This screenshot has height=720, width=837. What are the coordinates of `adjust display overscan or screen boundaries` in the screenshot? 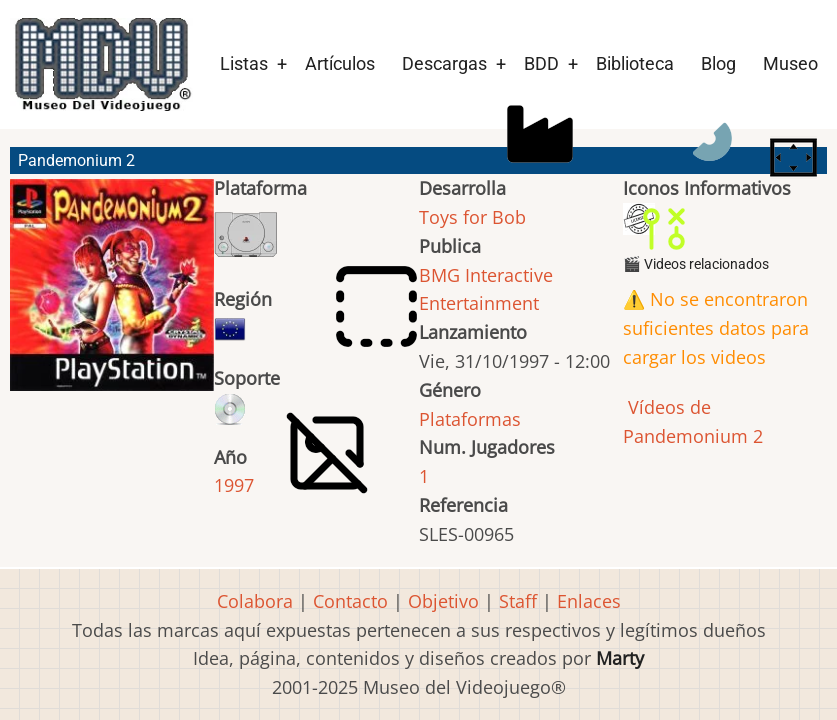 It's located at (793, 157).